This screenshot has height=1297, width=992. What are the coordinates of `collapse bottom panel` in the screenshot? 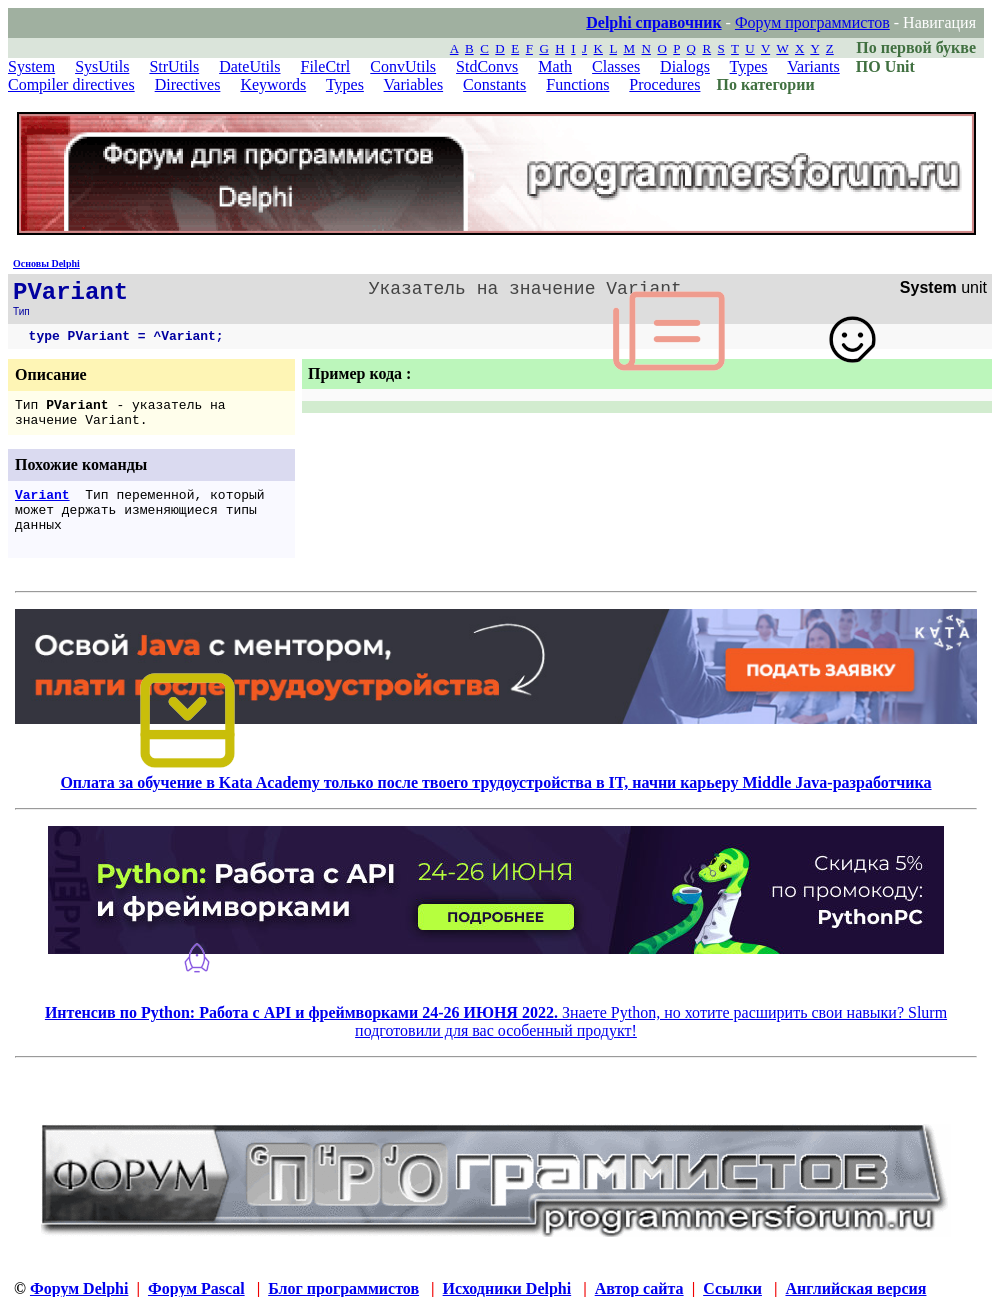 It's located at (187, 720).